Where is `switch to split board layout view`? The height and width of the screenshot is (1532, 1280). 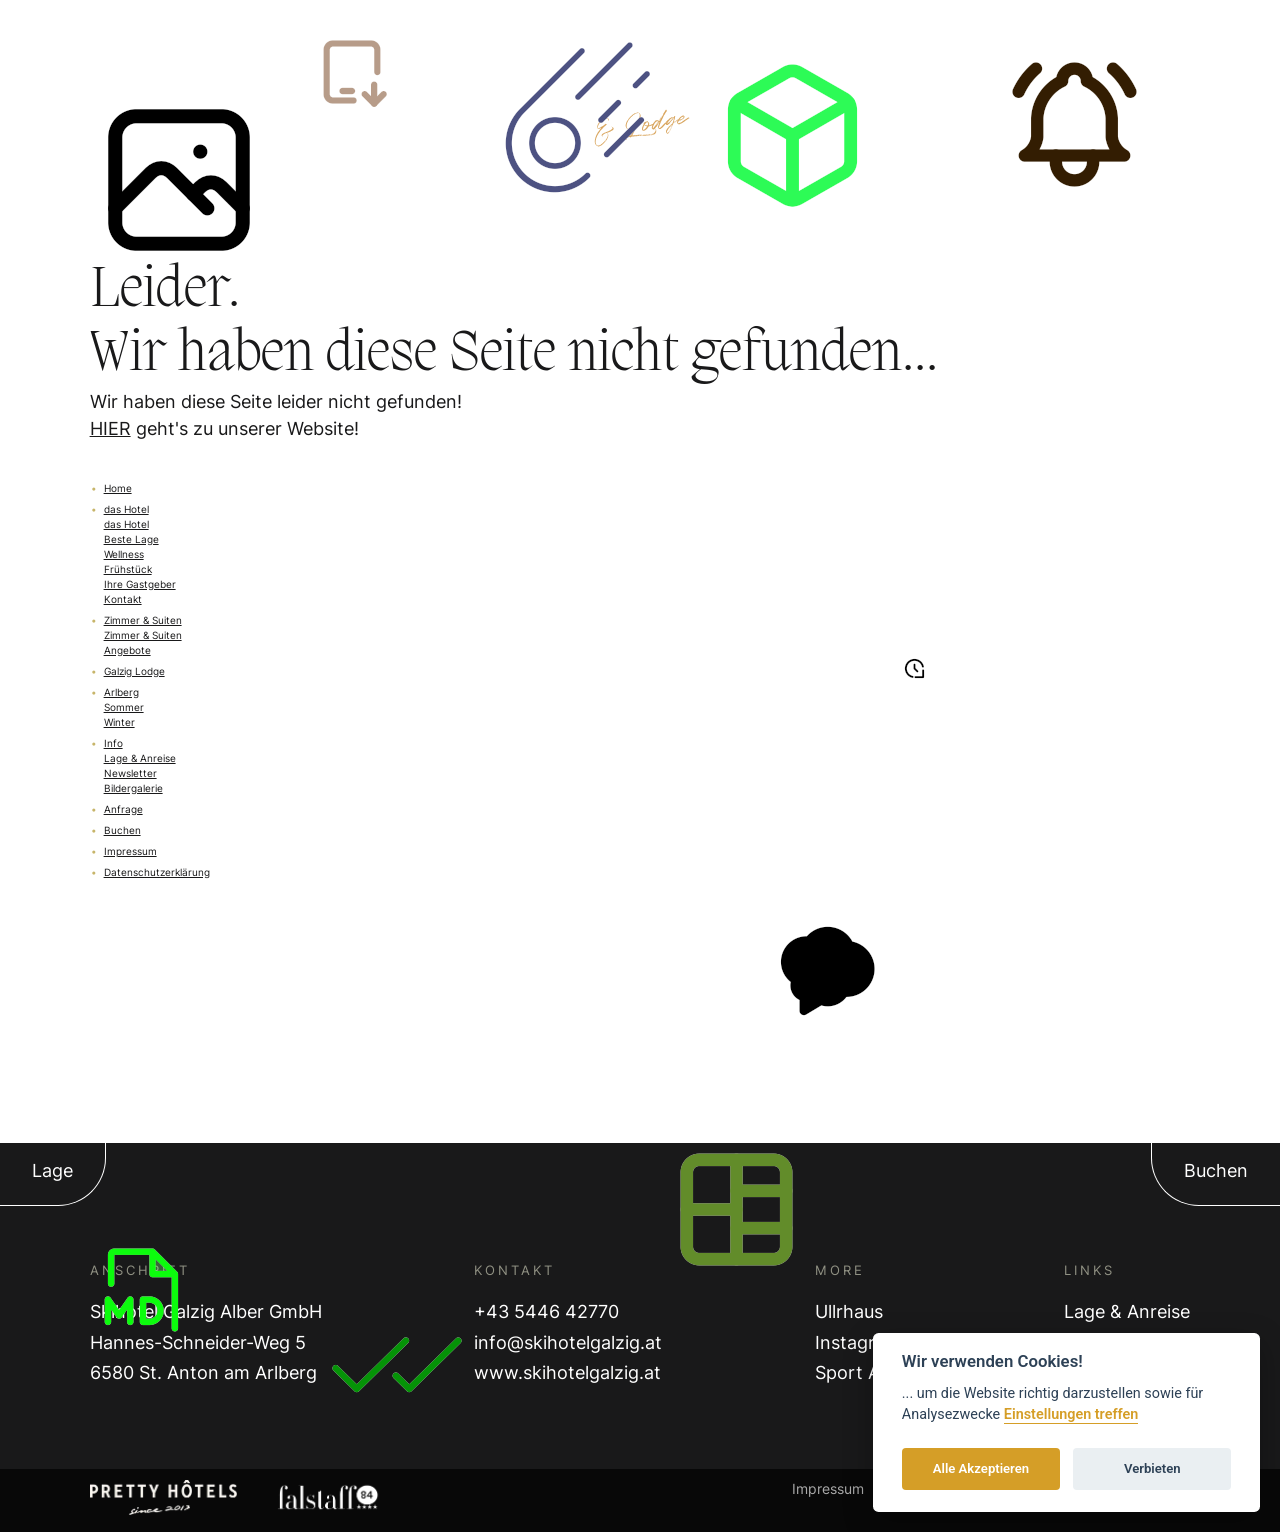
switch to split board layout view is located at coordinates (736, 1209).